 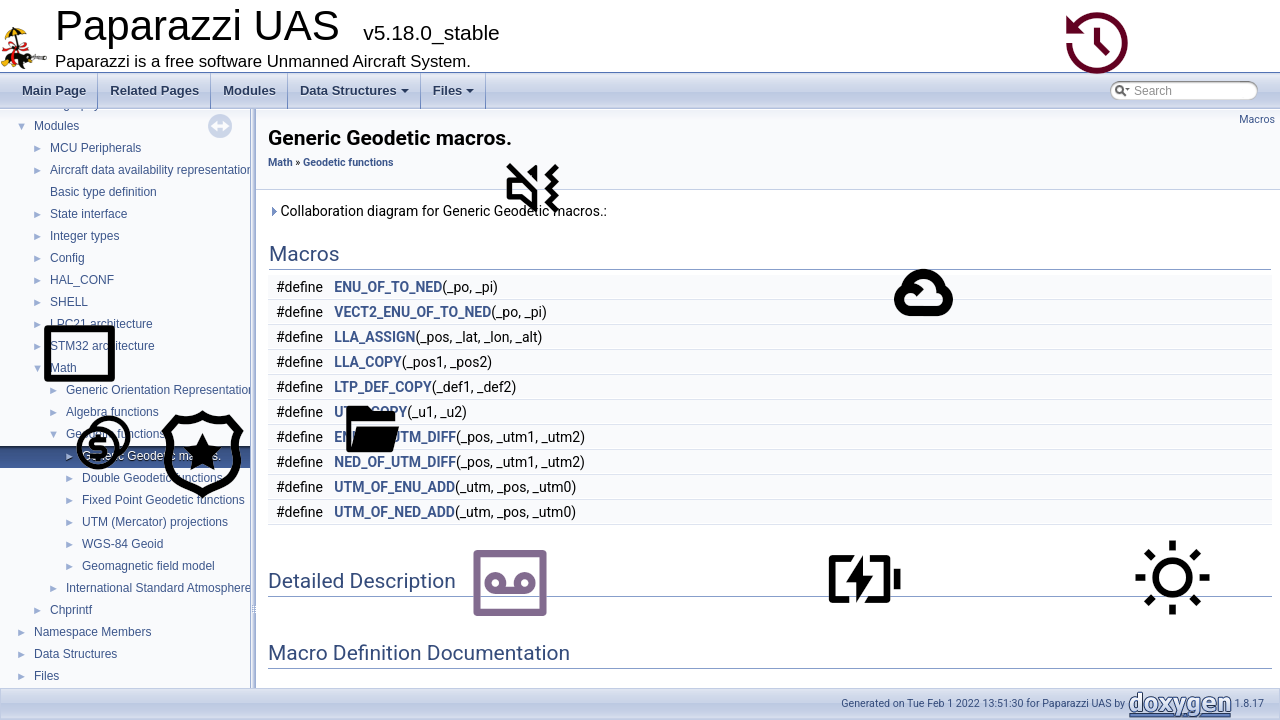 I want to click on access Google Cloud services, so click(x=923, y=292).